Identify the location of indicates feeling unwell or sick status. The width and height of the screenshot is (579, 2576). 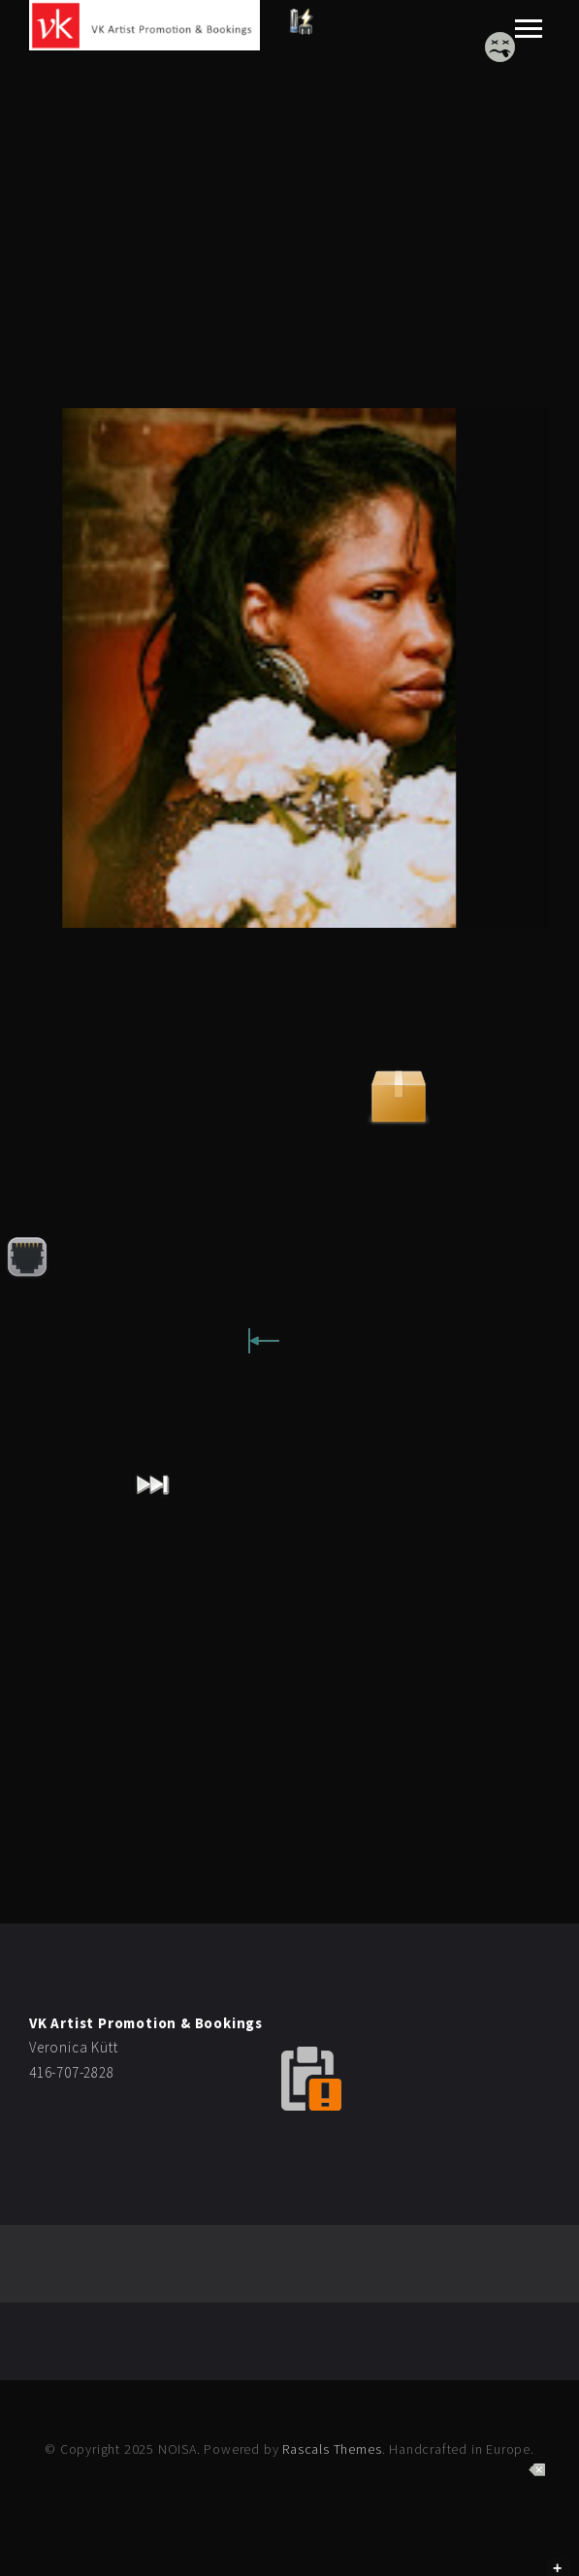
(499, 47).